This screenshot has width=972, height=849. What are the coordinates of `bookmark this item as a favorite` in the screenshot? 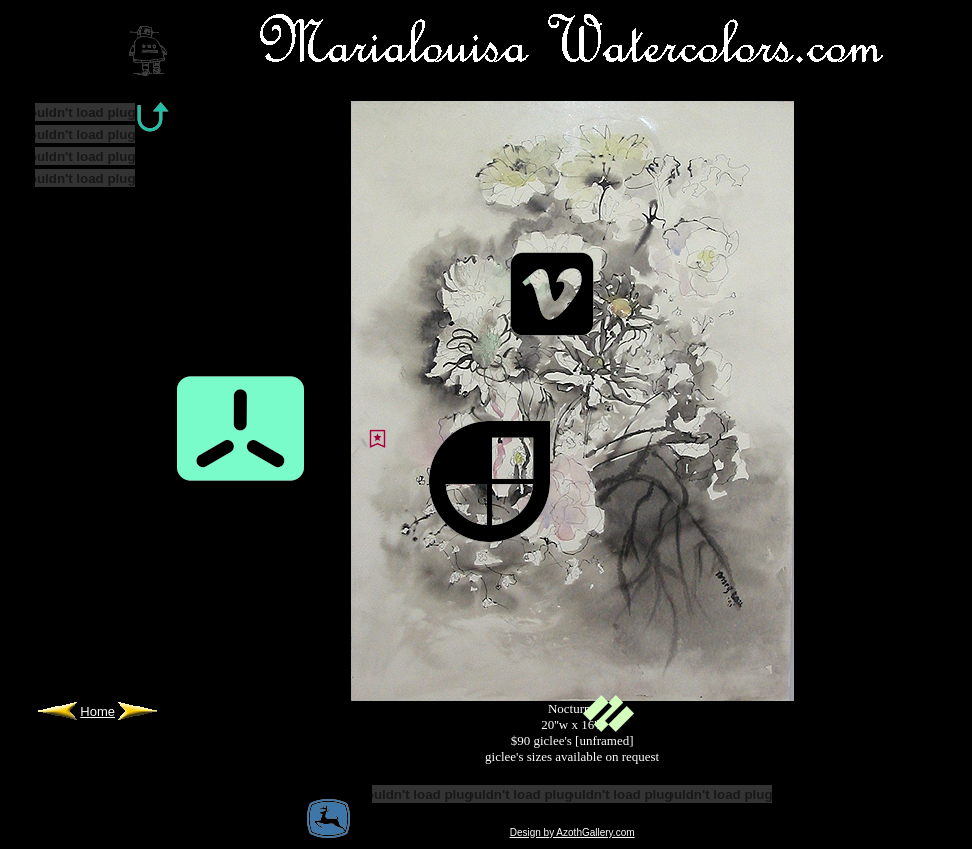 It's located at (377, 438).